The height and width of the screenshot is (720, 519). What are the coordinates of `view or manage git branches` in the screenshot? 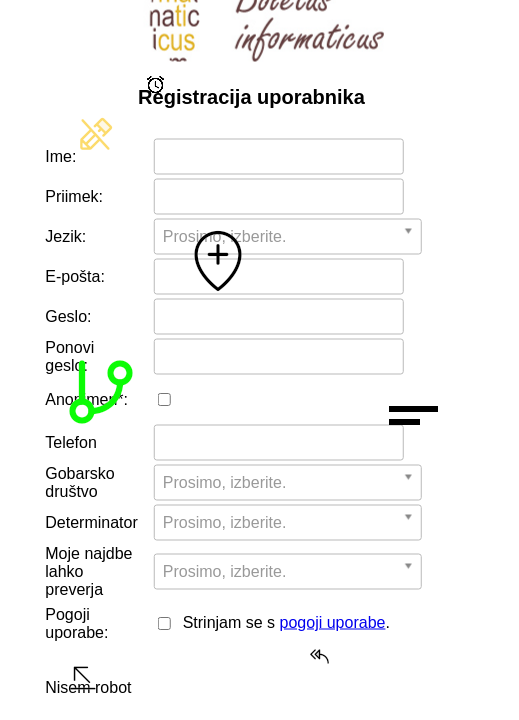 It's located at (101, 392).